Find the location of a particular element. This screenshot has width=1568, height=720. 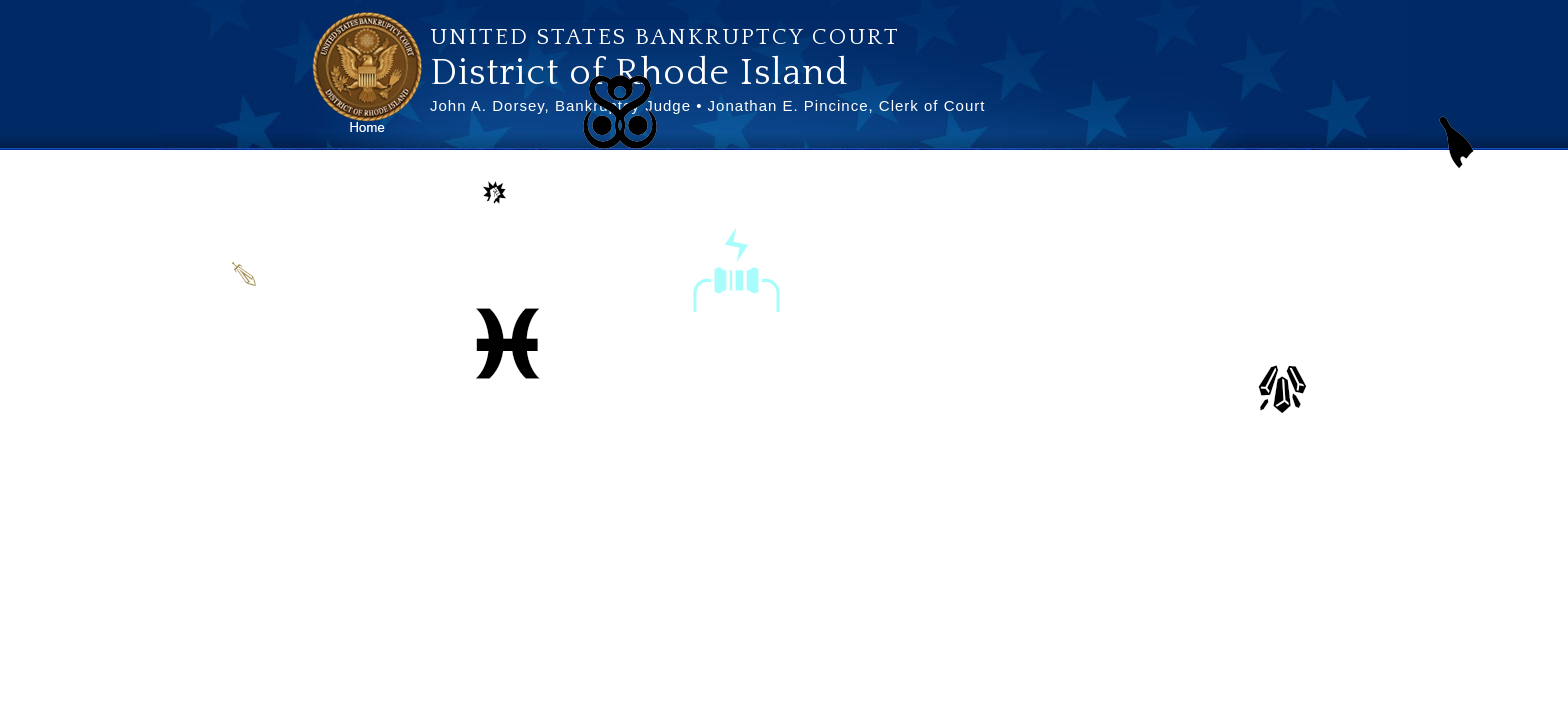

indicates rebellion or uprising theme in a game is located at coordinates (494, 192).